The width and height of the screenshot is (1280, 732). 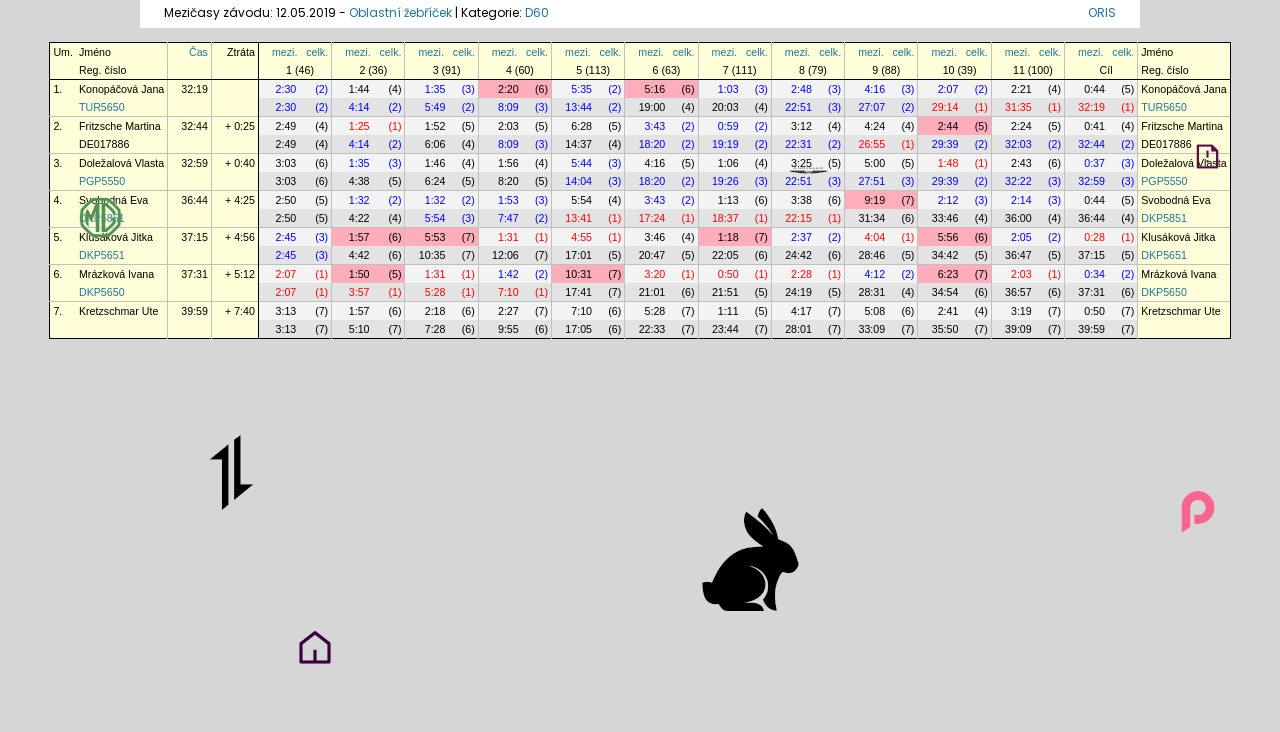 What do you see at coordinates (750, 559) in the screenshot?
I see `vowpal wabbit machine learning library logo` at bounding box center [750, 559].